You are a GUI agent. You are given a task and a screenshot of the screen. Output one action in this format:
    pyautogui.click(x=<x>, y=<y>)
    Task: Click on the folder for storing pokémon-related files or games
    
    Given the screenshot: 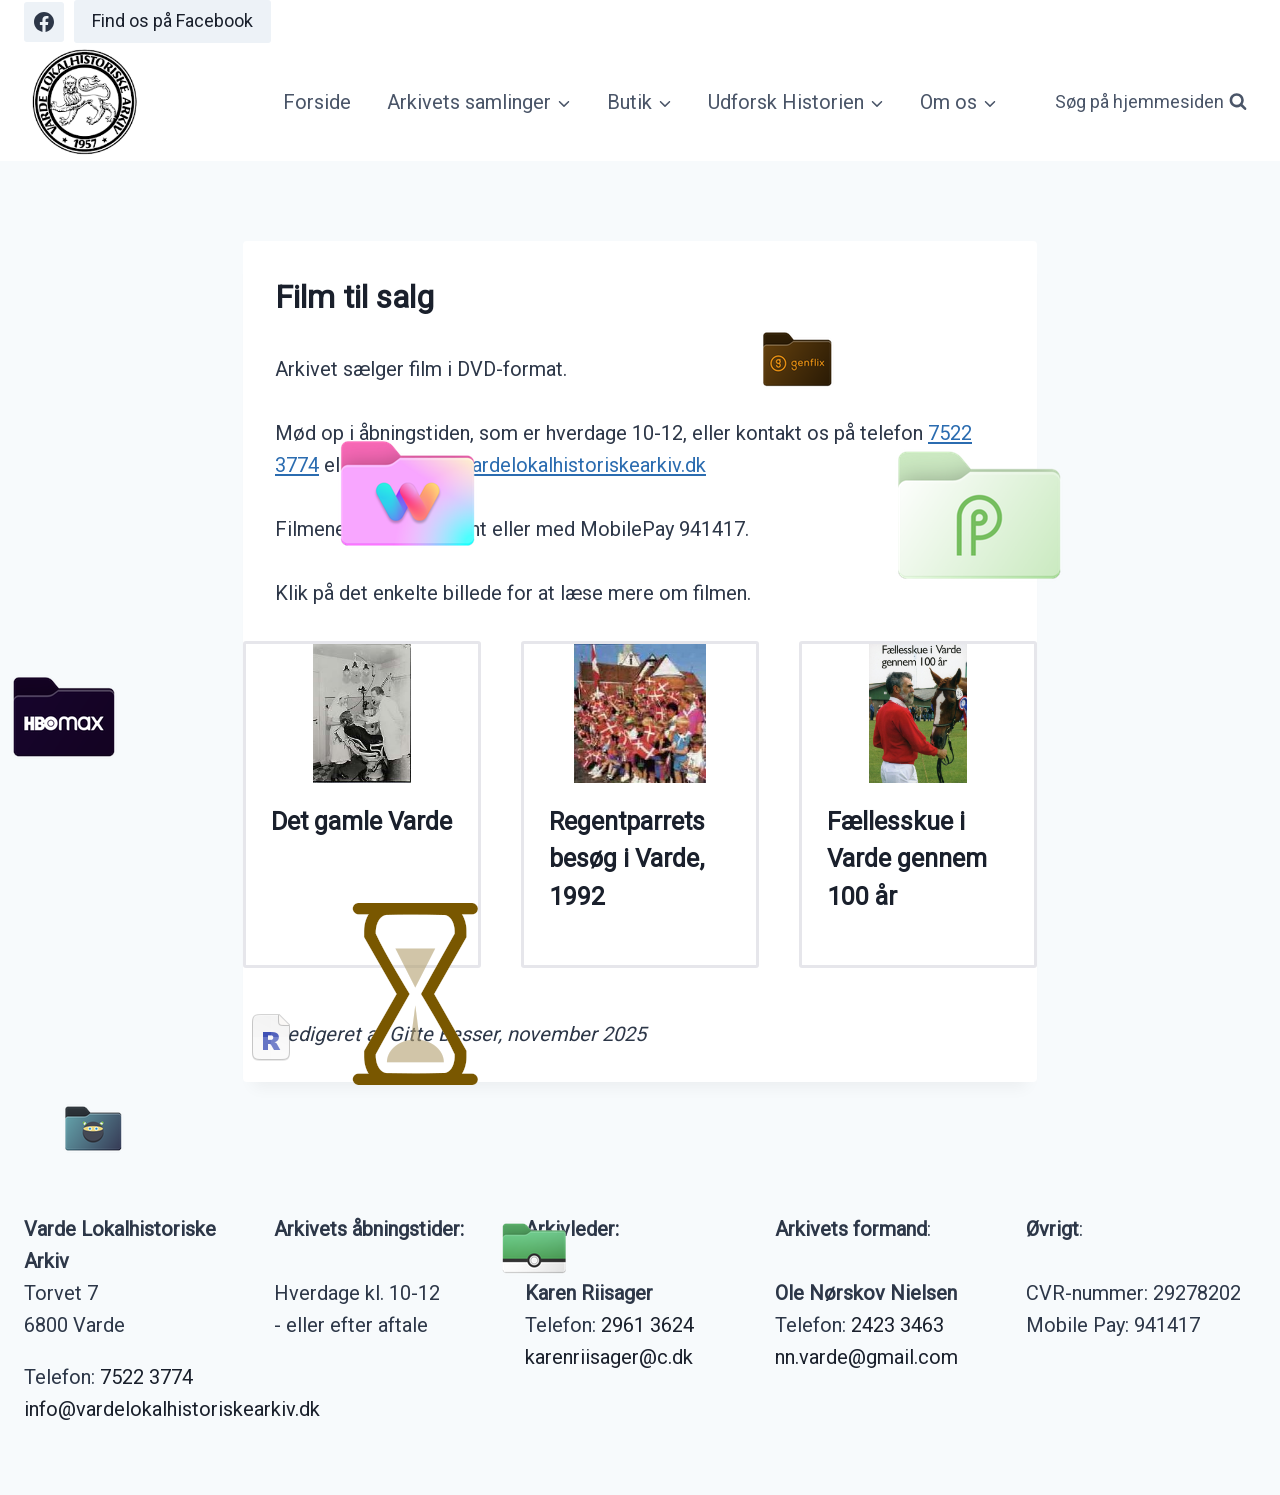 What is the action you would take?
    pyautogui.click(x=534, y=1250)
    